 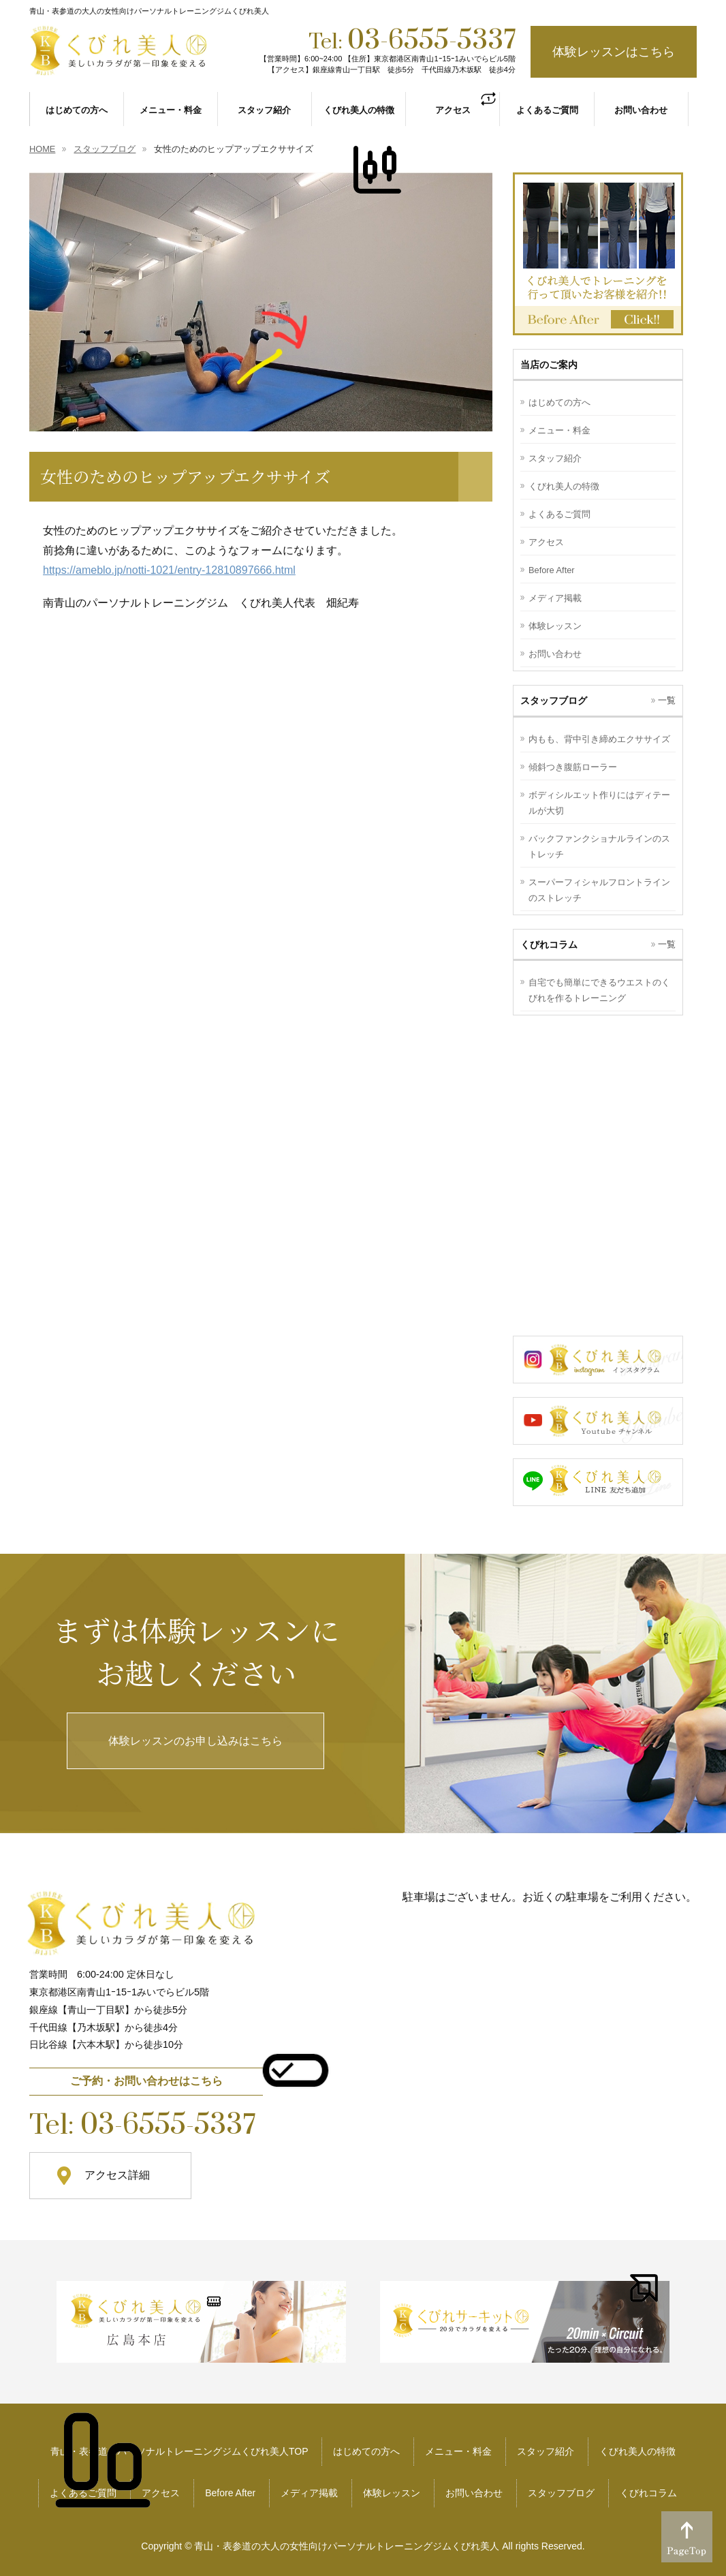 I want to click on view candlestick chart for stock or crypto trading, so click(x=377, y=170).